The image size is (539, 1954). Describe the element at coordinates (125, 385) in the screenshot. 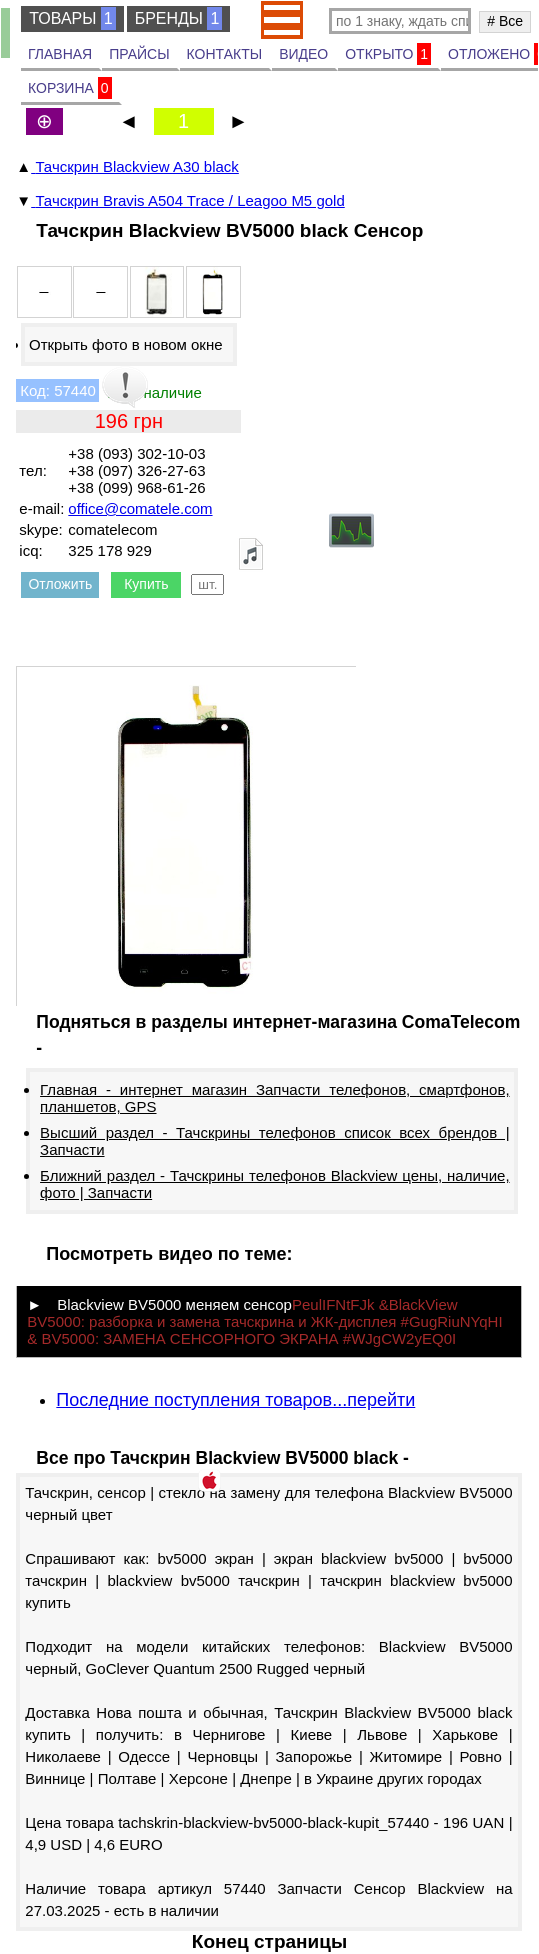

I see `indicates an important notification or alert message` at that location.